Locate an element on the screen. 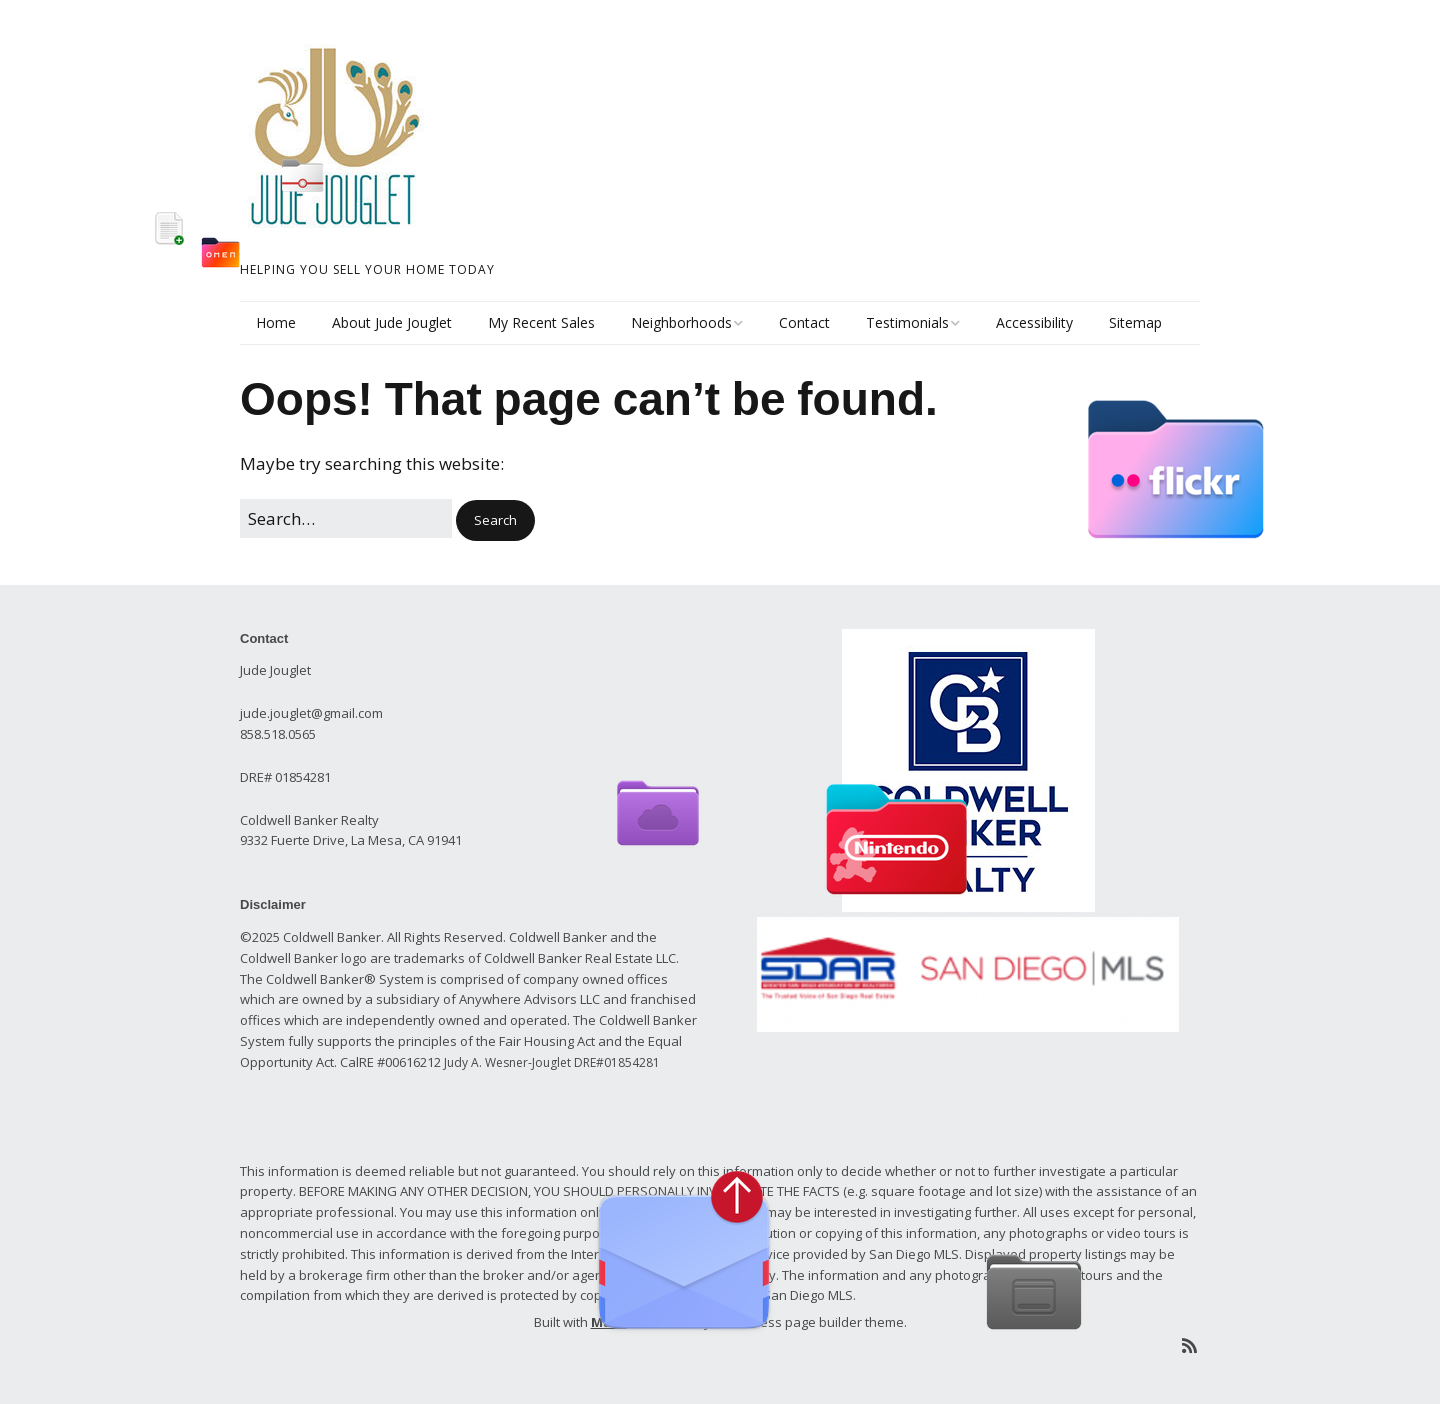 This screenshot has height=1404, width=1440. open pokémon premier ball themed folder is located at coordinates (302, 176).